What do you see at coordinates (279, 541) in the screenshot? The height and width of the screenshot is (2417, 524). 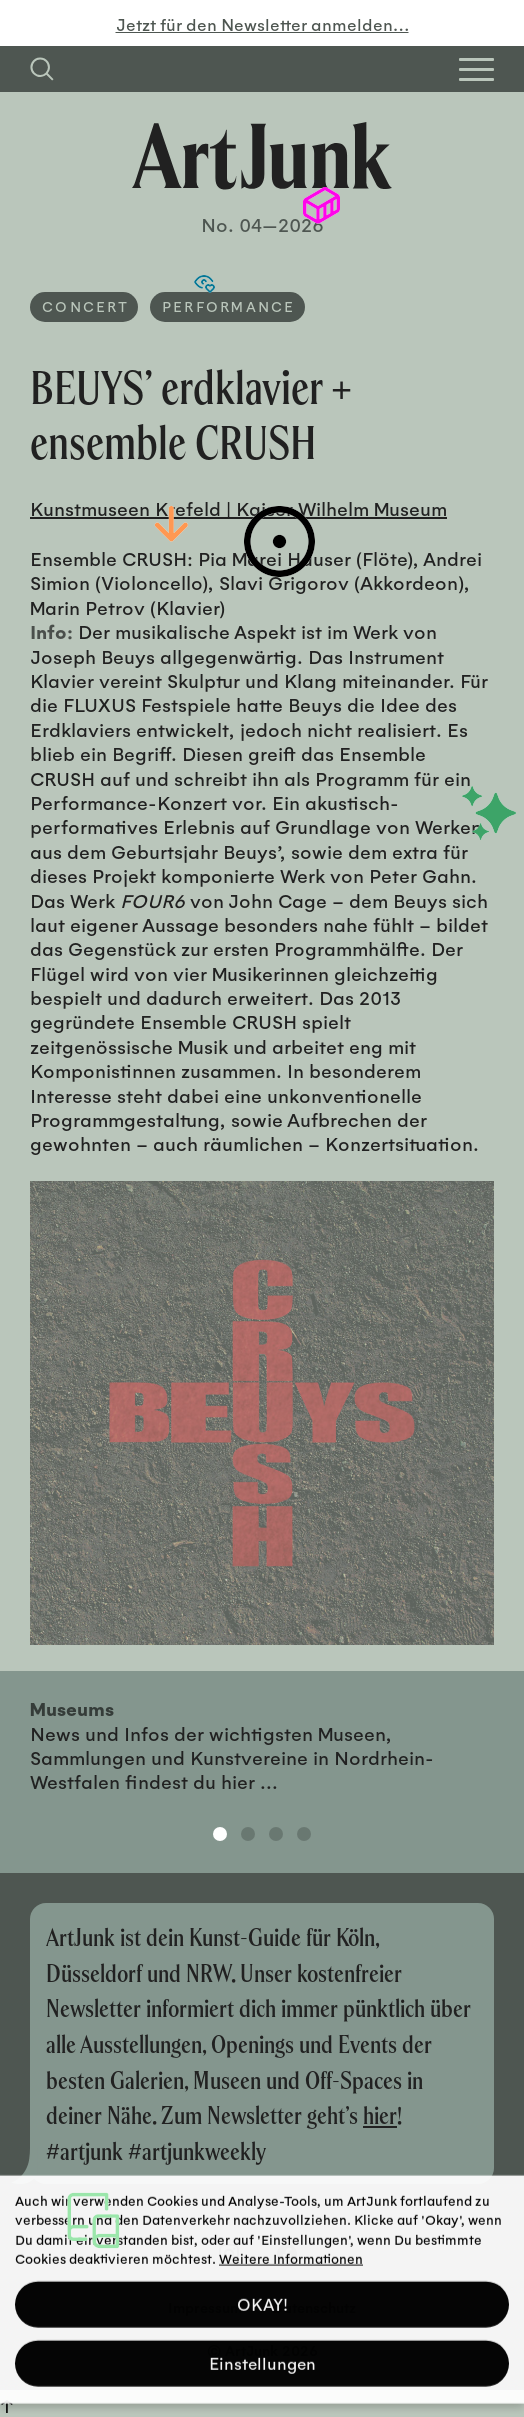 I see `open a new issue` at bounding box center [279, 541].